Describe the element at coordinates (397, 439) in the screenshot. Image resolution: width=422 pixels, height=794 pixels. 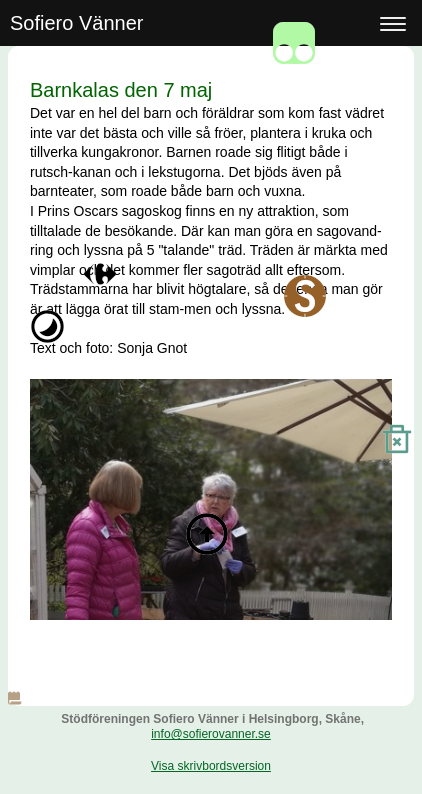
I see `delete selected item` at that location.